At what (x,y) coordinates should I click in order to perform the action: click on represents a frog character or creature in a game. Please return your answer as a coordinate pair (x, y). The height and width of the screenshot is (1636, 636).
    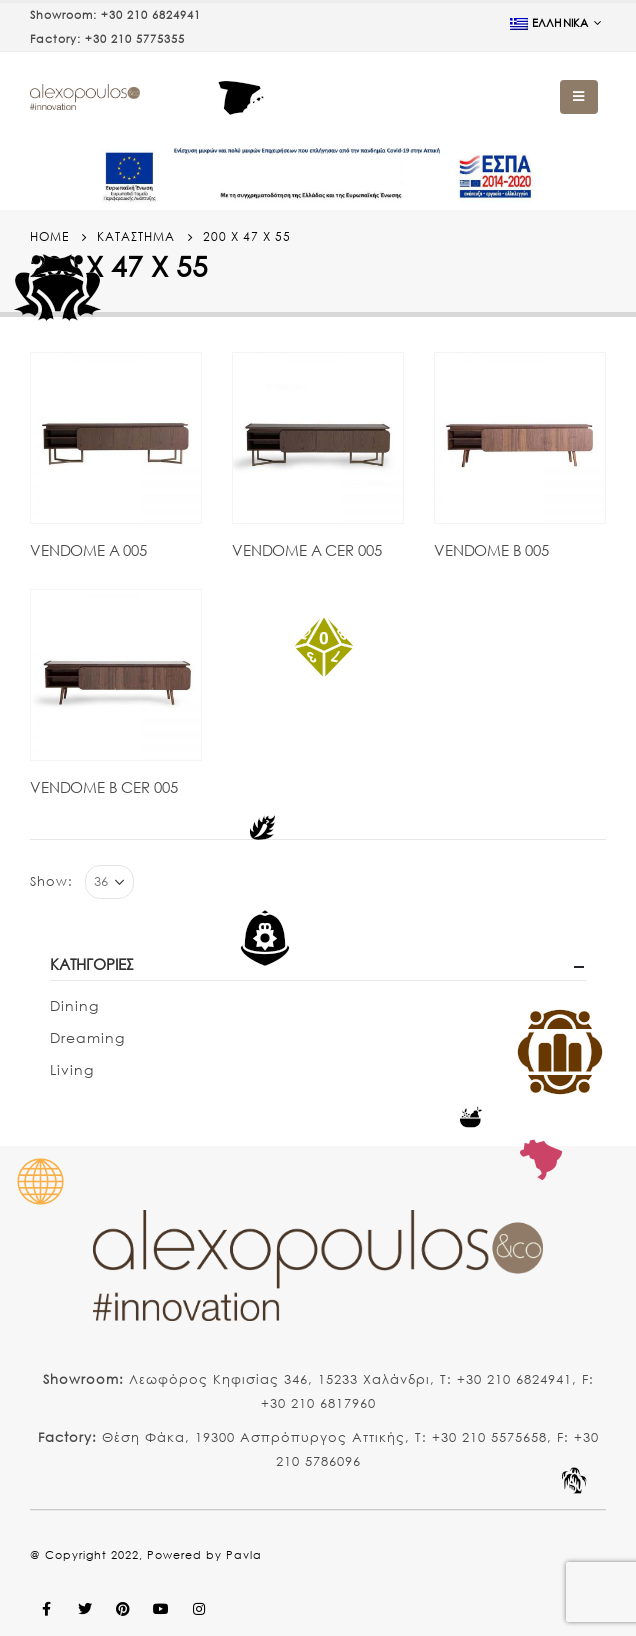
    Looking at the image, I should click on (57, 285).